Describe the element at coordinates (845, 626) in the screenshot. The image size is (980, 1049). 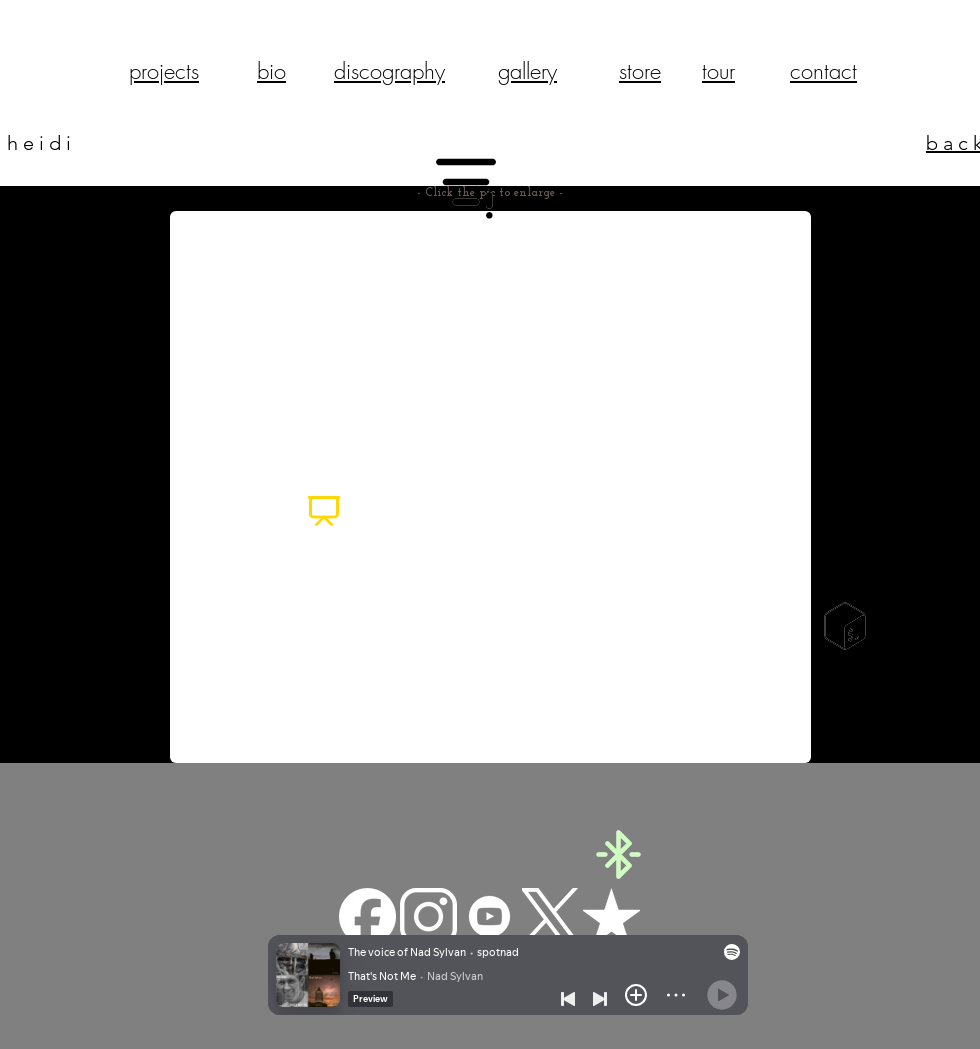
I see `open bash terminal` at that location.